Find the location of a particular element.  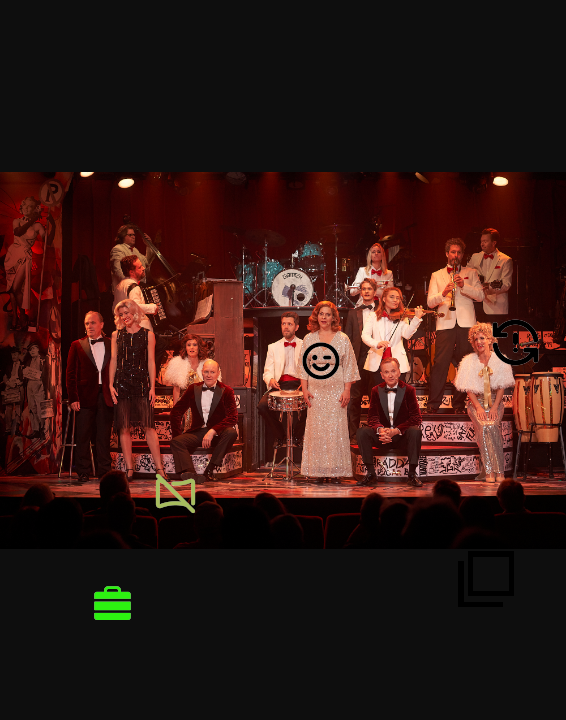

disable horizontal panorama mode is located at coordinates (175, 493).